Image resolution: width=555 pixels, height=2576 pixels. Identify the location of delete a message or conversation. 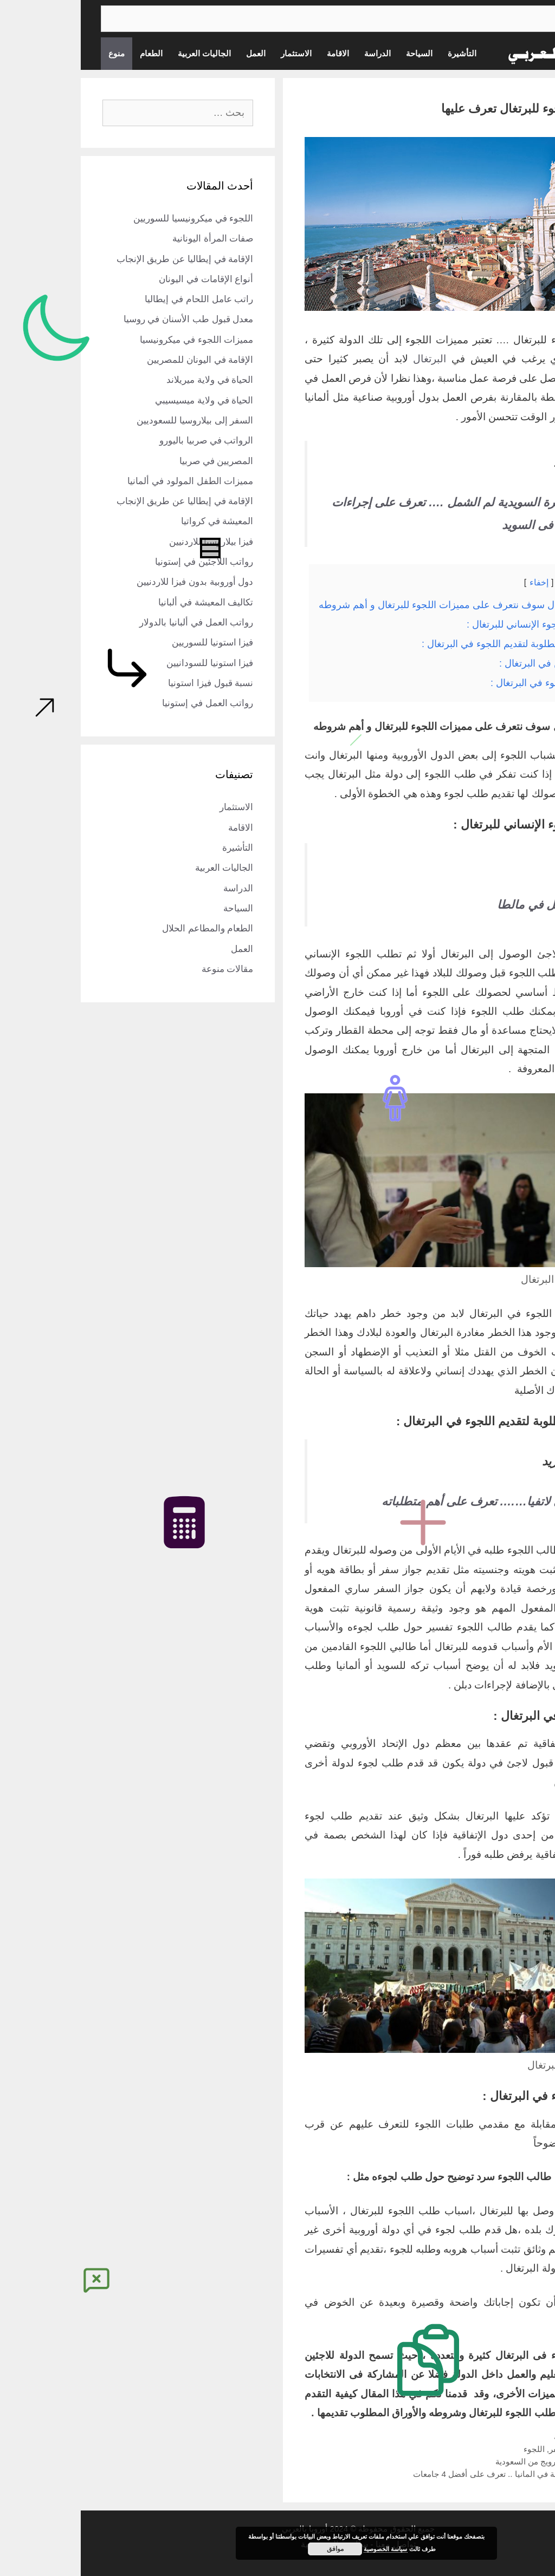
(96, 2280).